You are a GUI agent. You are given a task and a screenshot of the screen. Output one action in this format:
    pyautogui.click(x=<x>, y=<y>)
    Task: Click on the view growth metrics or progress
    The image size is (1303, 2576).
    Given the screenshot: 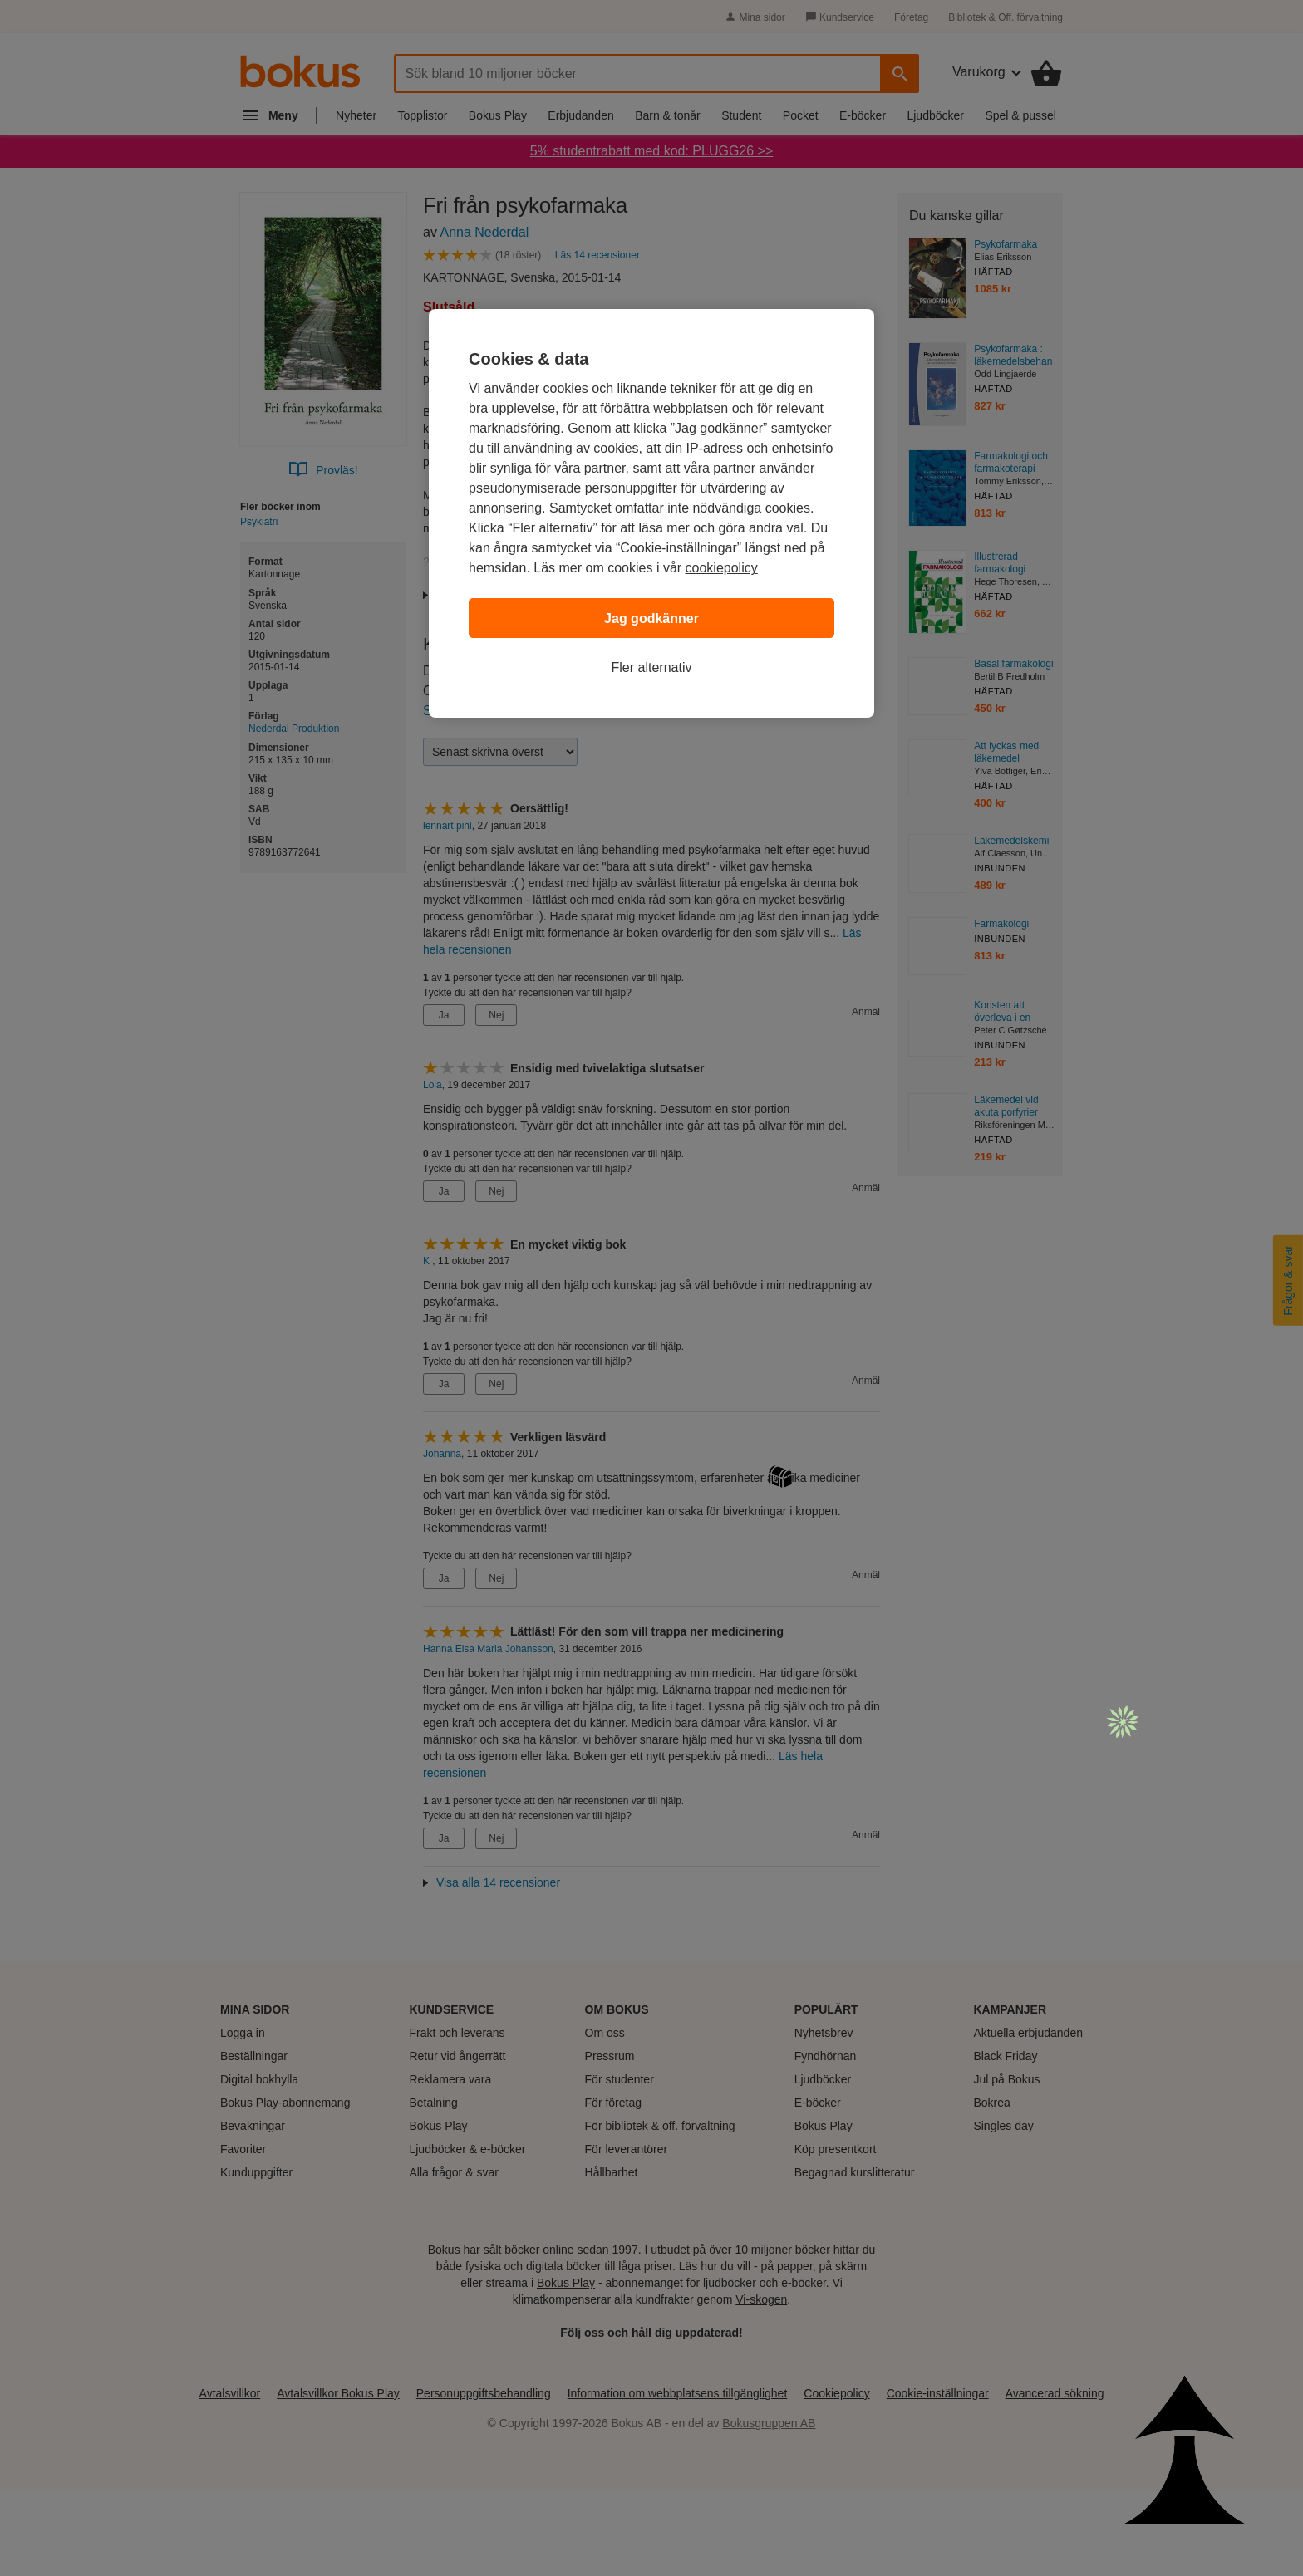 What is the action you would take?
    pyautogui.click(x=1184, y=2448)
    